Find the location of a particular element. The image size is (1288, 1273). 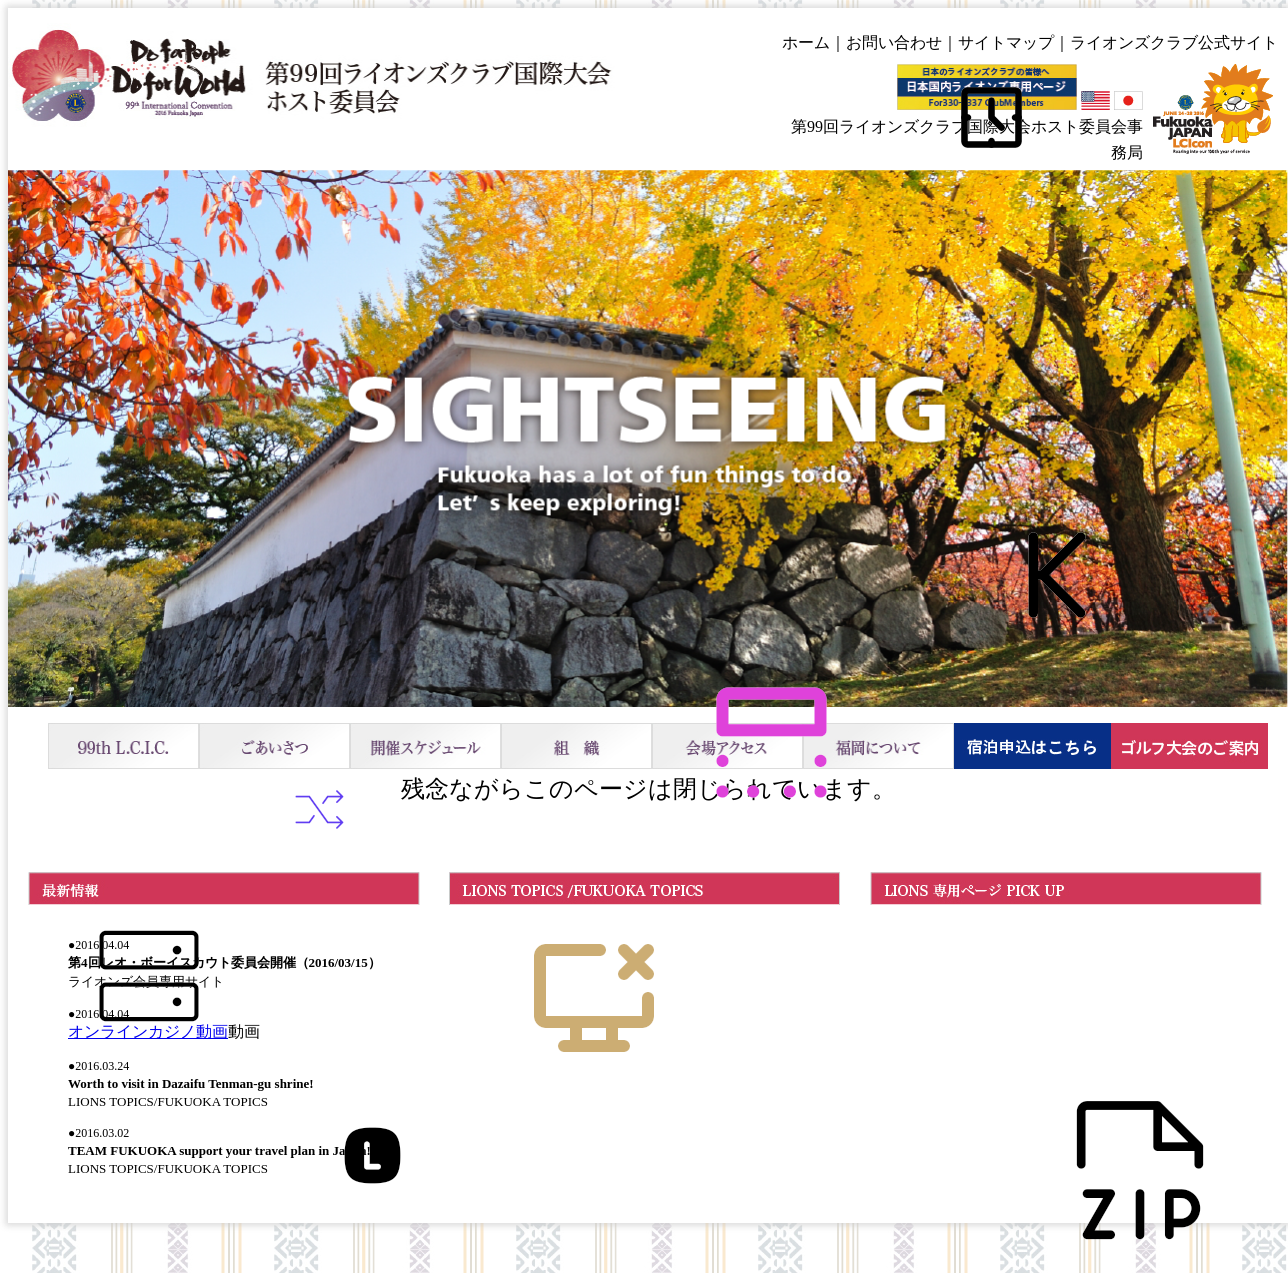

indicates items or options starting with the letter "L" is located at coordinates (372, 1155).